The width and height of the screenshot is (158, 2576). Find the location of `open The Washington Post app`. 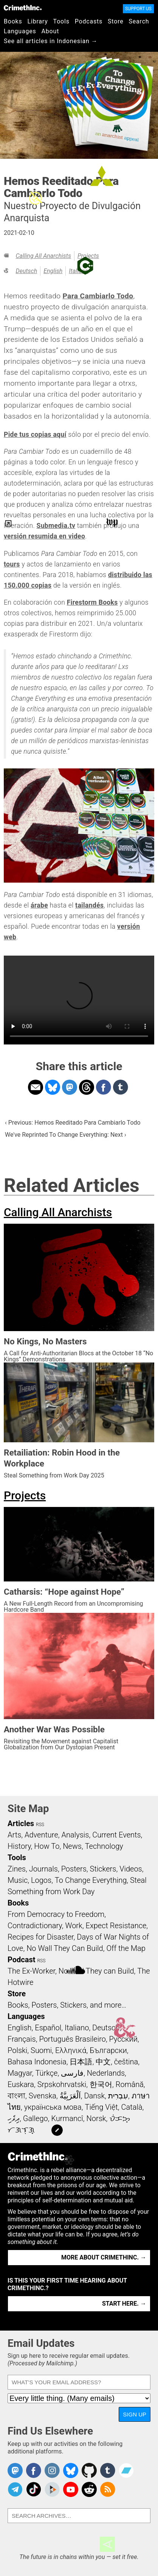

open The Washington Post app is located at coordinates (112, 523).